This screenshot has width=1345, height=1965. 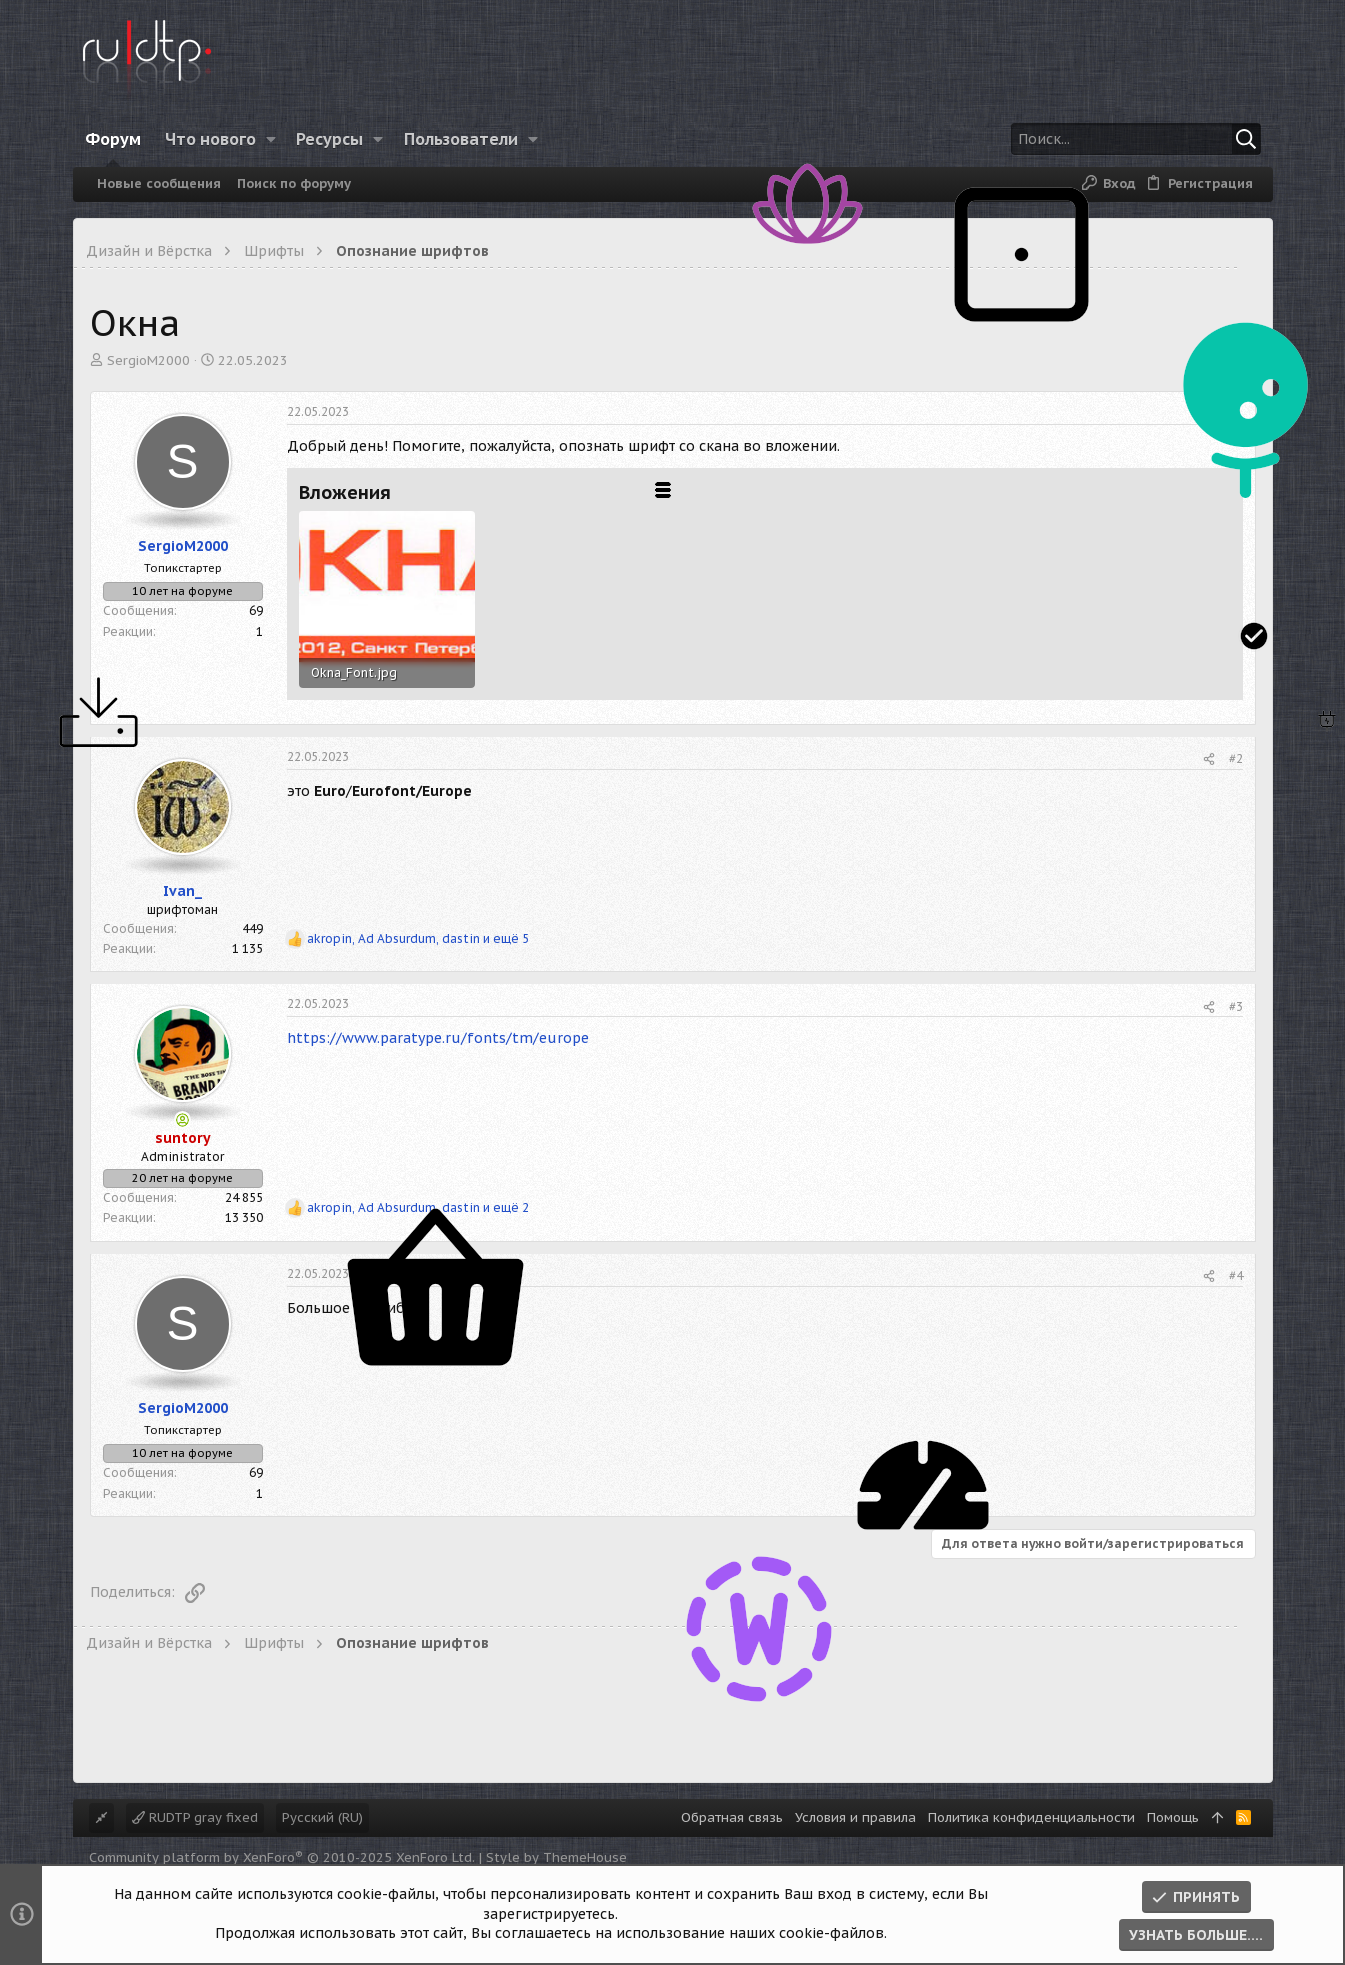 What do you see at coordinates (663, 490) in the screenshot?
I see `view data in row format` at bounding box center [663, 490].